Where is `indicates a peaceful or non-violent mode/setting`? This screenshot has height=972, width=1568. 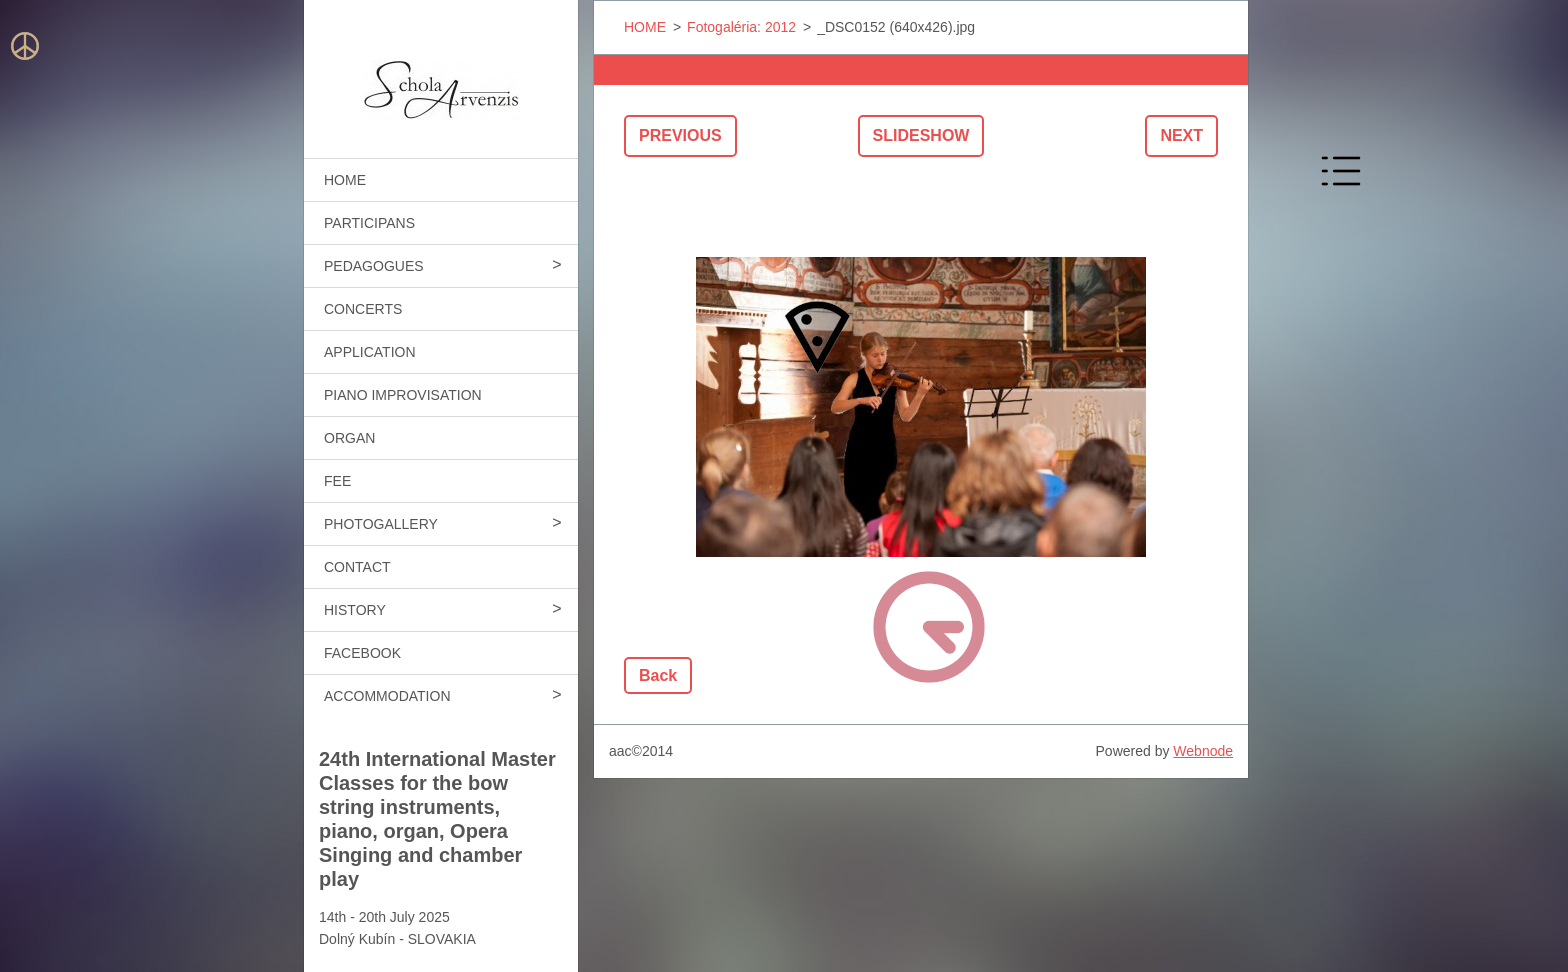
indicates a peaceful or non-violent mode/setting is located at coordinates (25, 46).